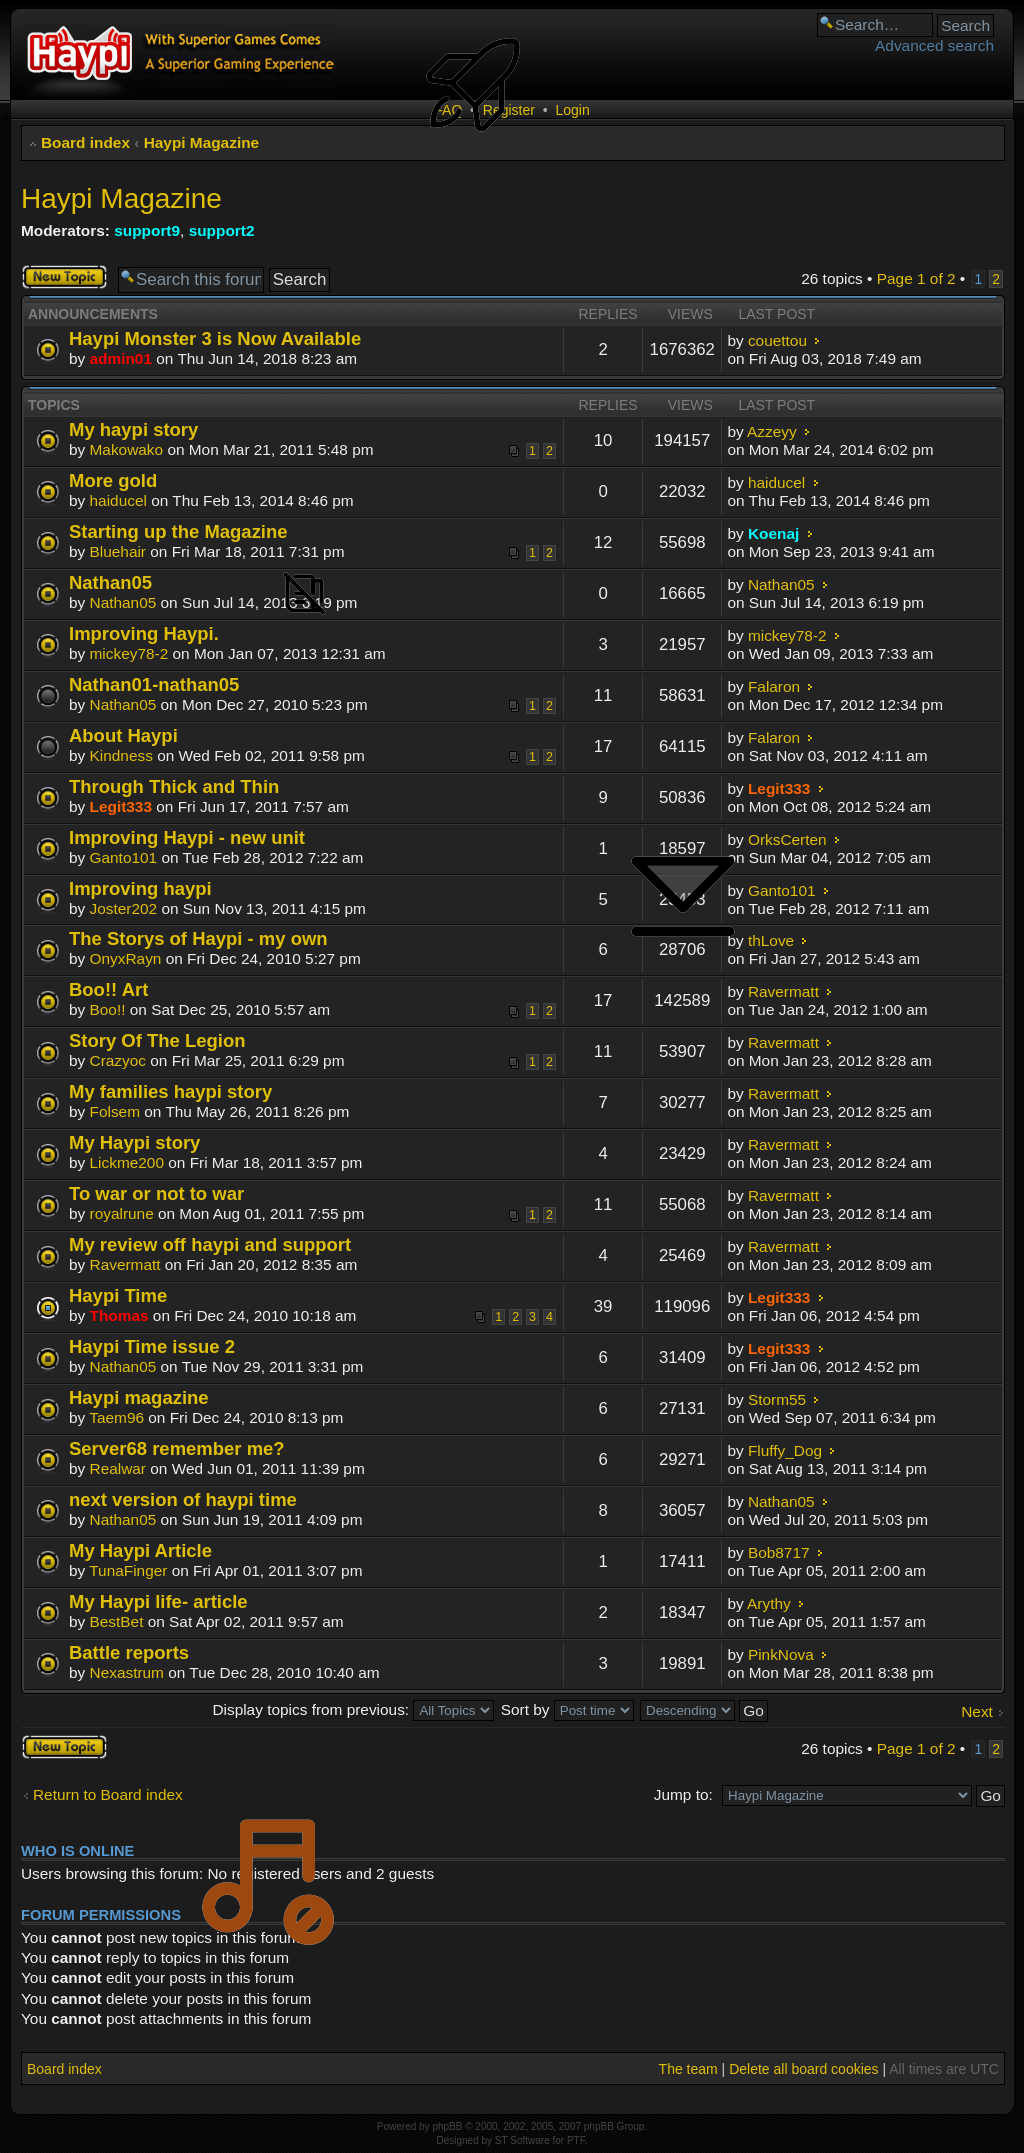  I want to click on launch or deploy a new project, so click(475, 83).